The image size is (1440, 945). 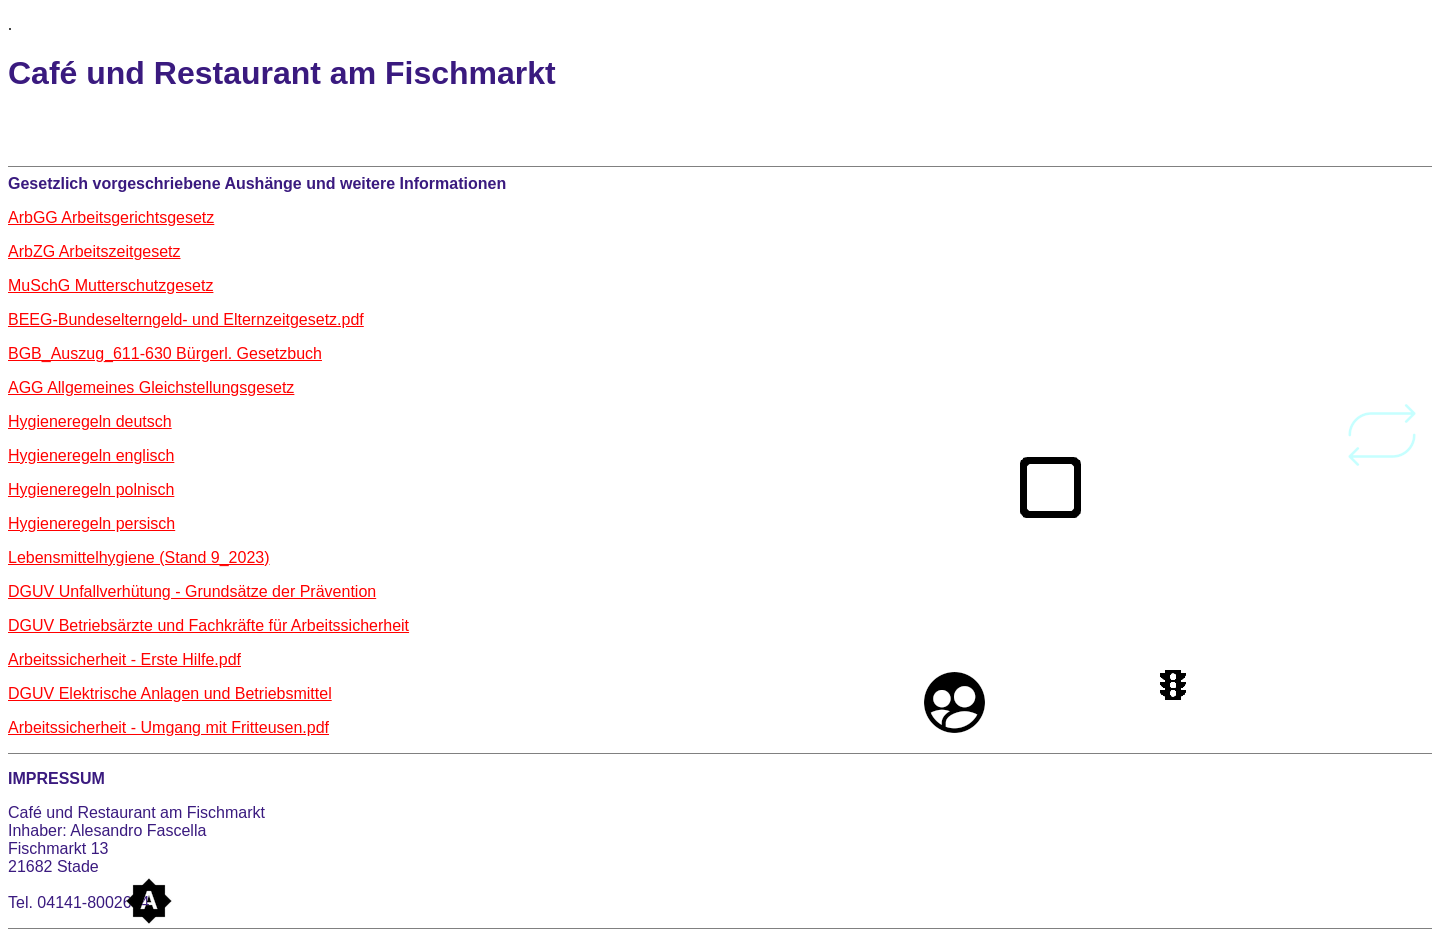 I want to click on enable automatic brightness adjustment, so click(x=149, y=901).